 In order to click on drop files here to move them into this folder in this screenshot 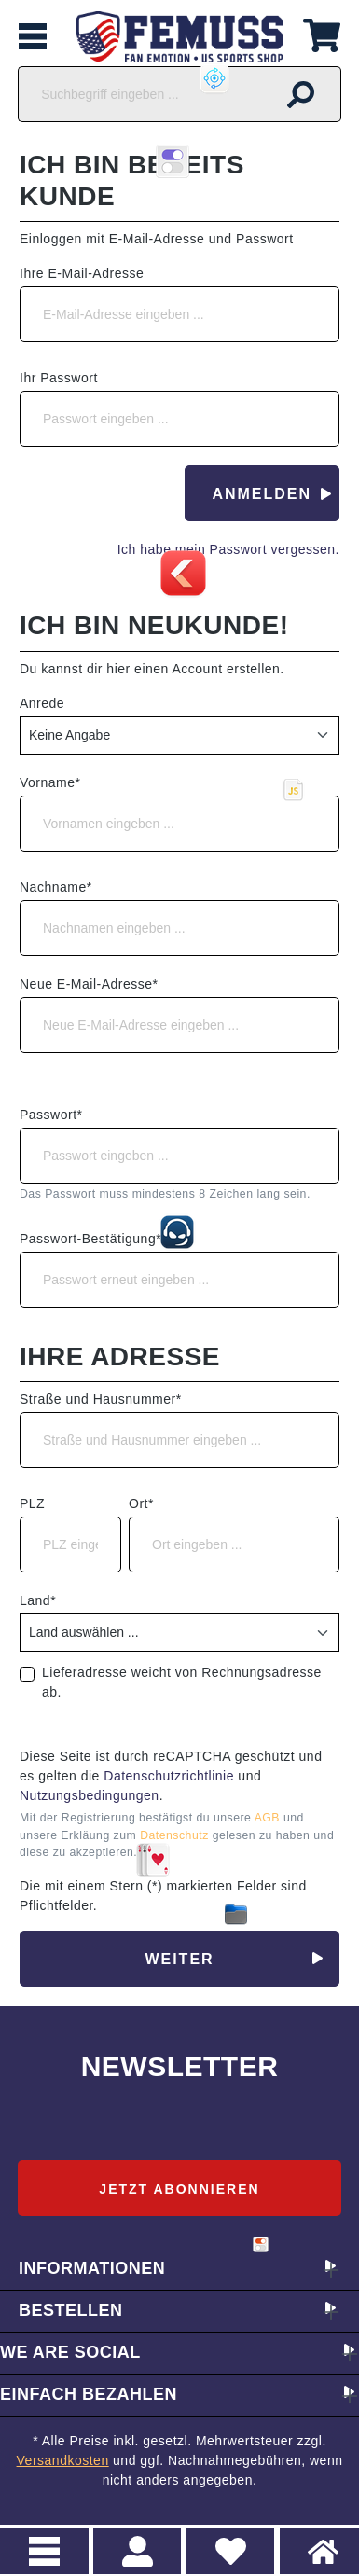, I will do `click(236, 1914)`.